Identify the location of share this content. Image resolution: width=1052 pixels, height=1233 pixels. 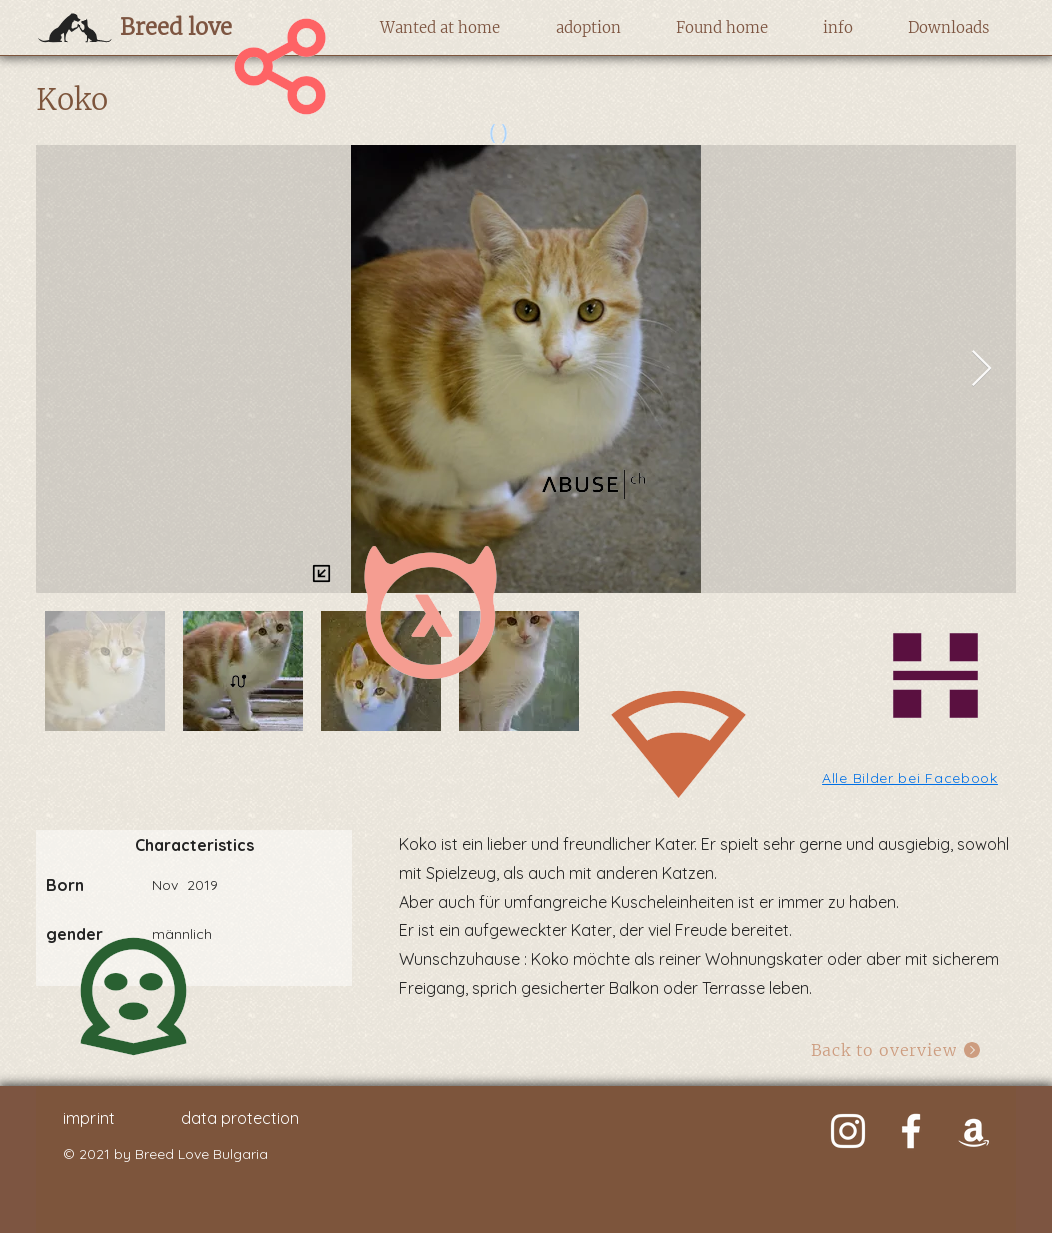
(282, 66).